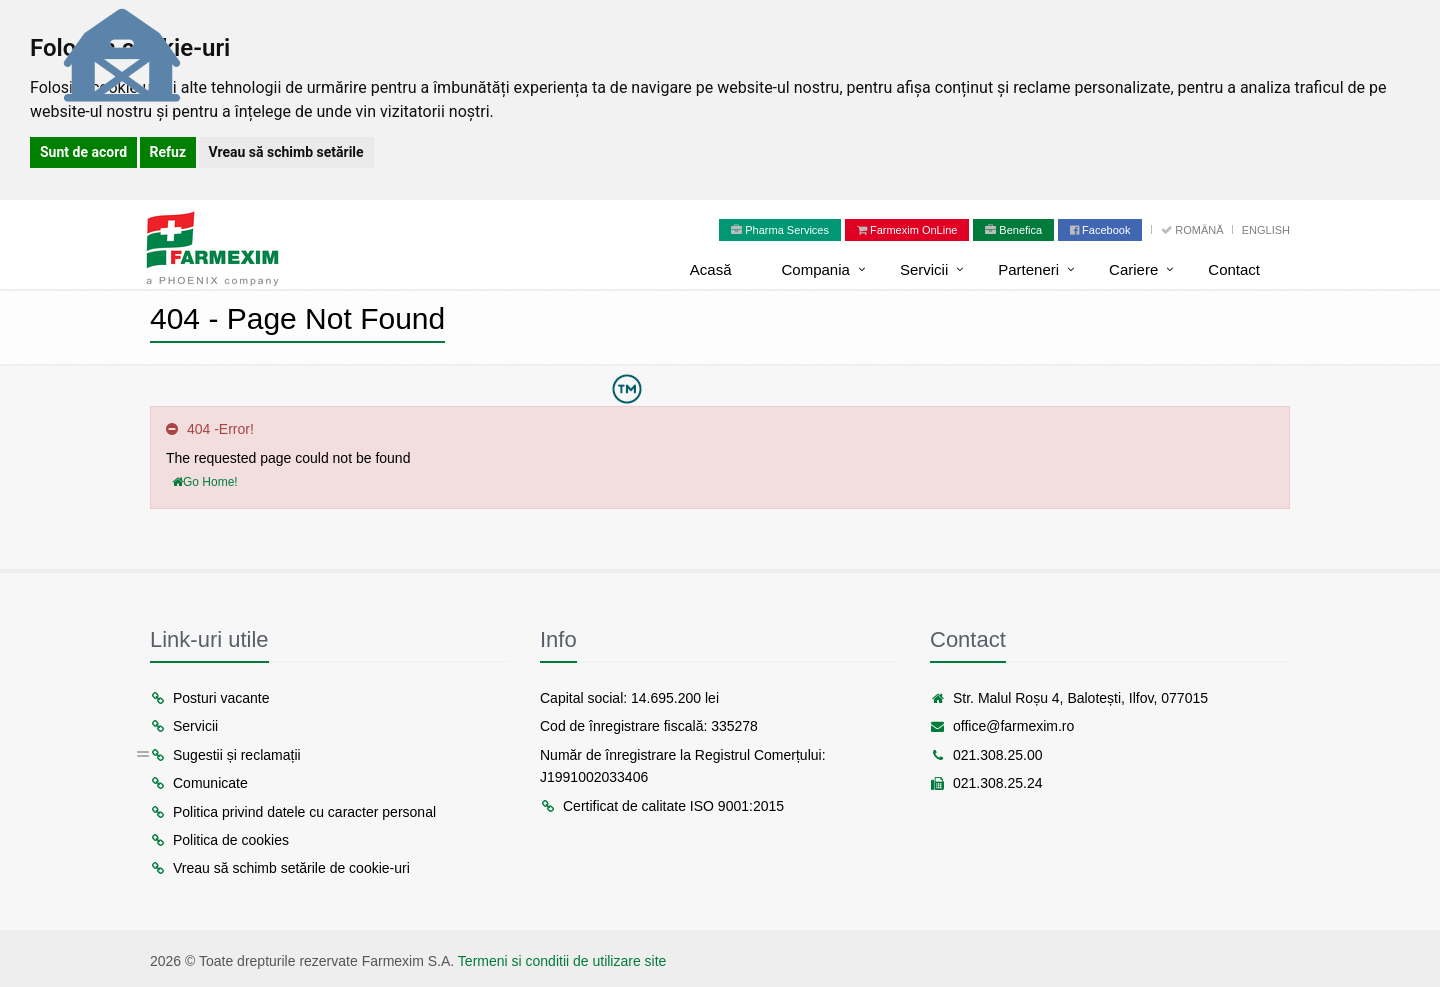 The height and width of the screenshot is (987, 1440). Describe the element at coordinates (143, 754) in the screenshot. I see `indicates equality or comparison between values` at that location.